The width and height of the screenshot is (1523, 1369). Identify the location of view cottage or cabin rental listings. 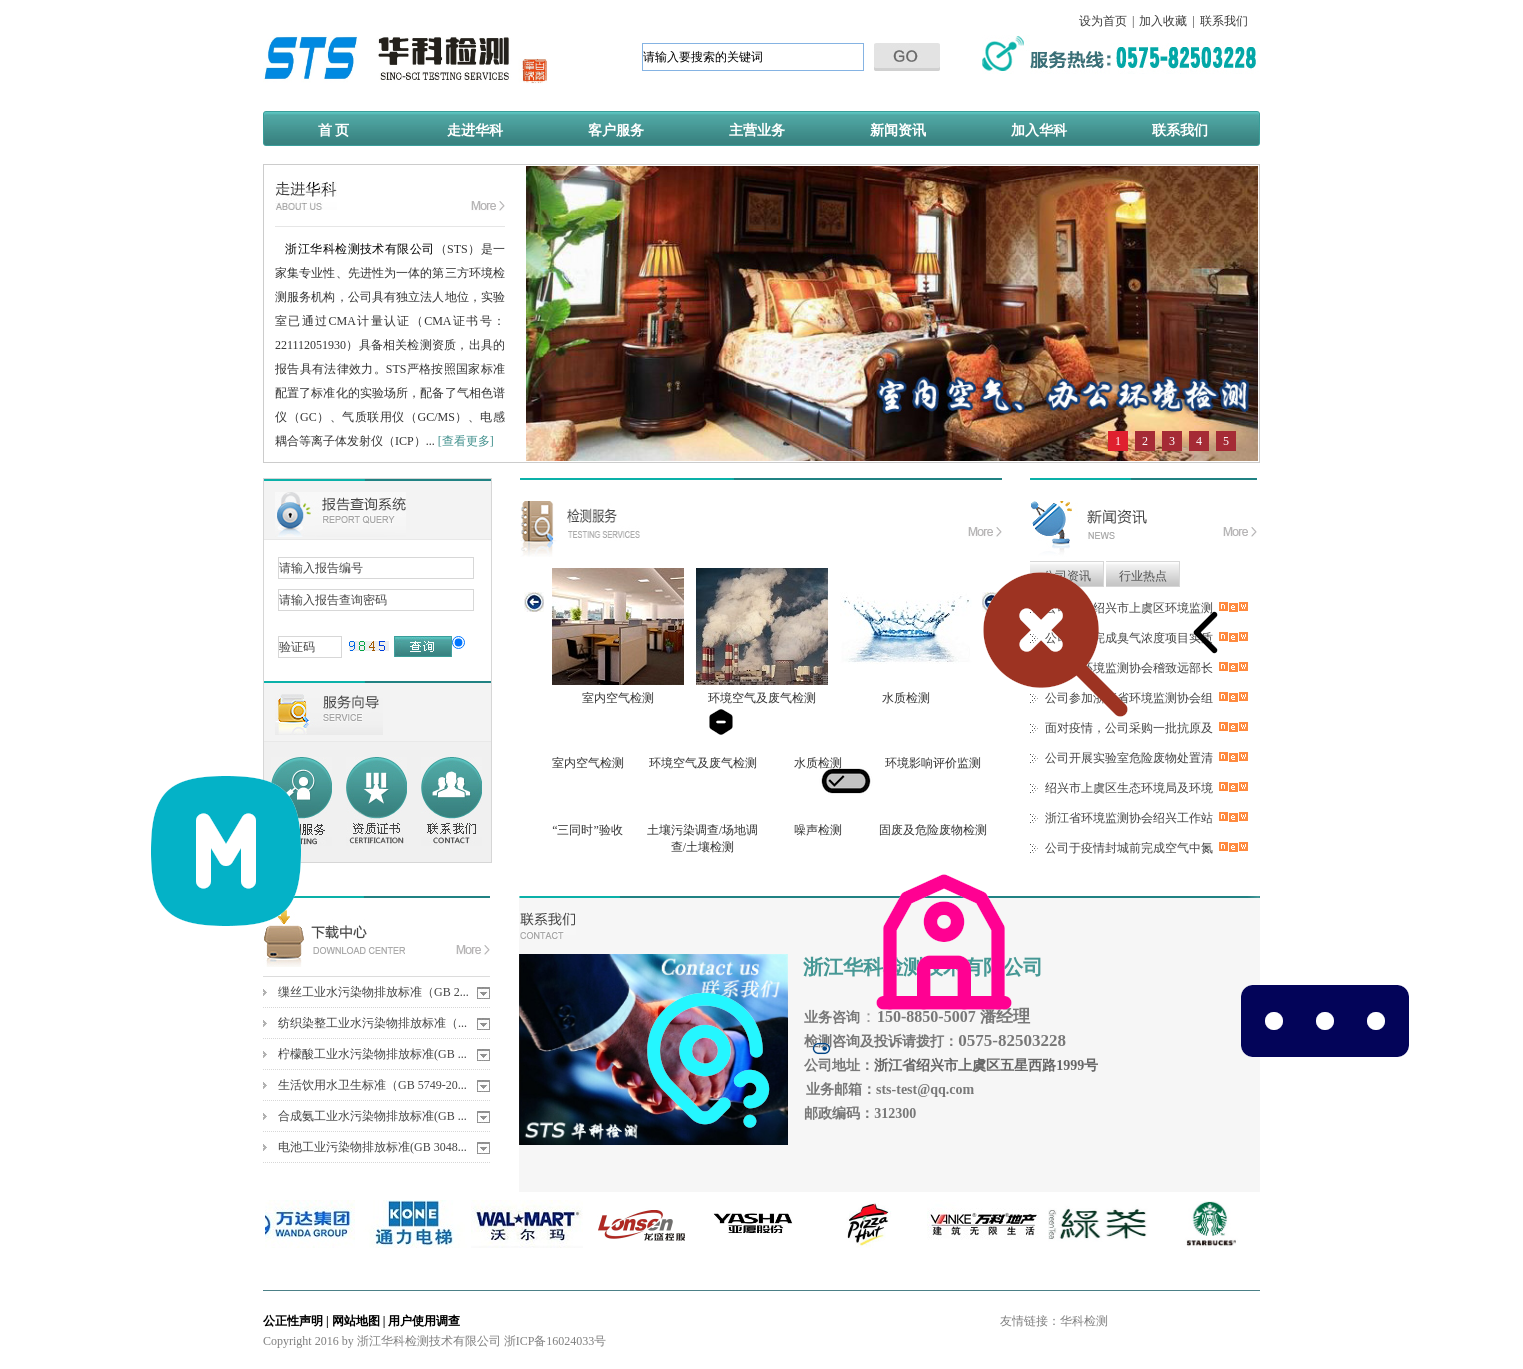
(944, 942).